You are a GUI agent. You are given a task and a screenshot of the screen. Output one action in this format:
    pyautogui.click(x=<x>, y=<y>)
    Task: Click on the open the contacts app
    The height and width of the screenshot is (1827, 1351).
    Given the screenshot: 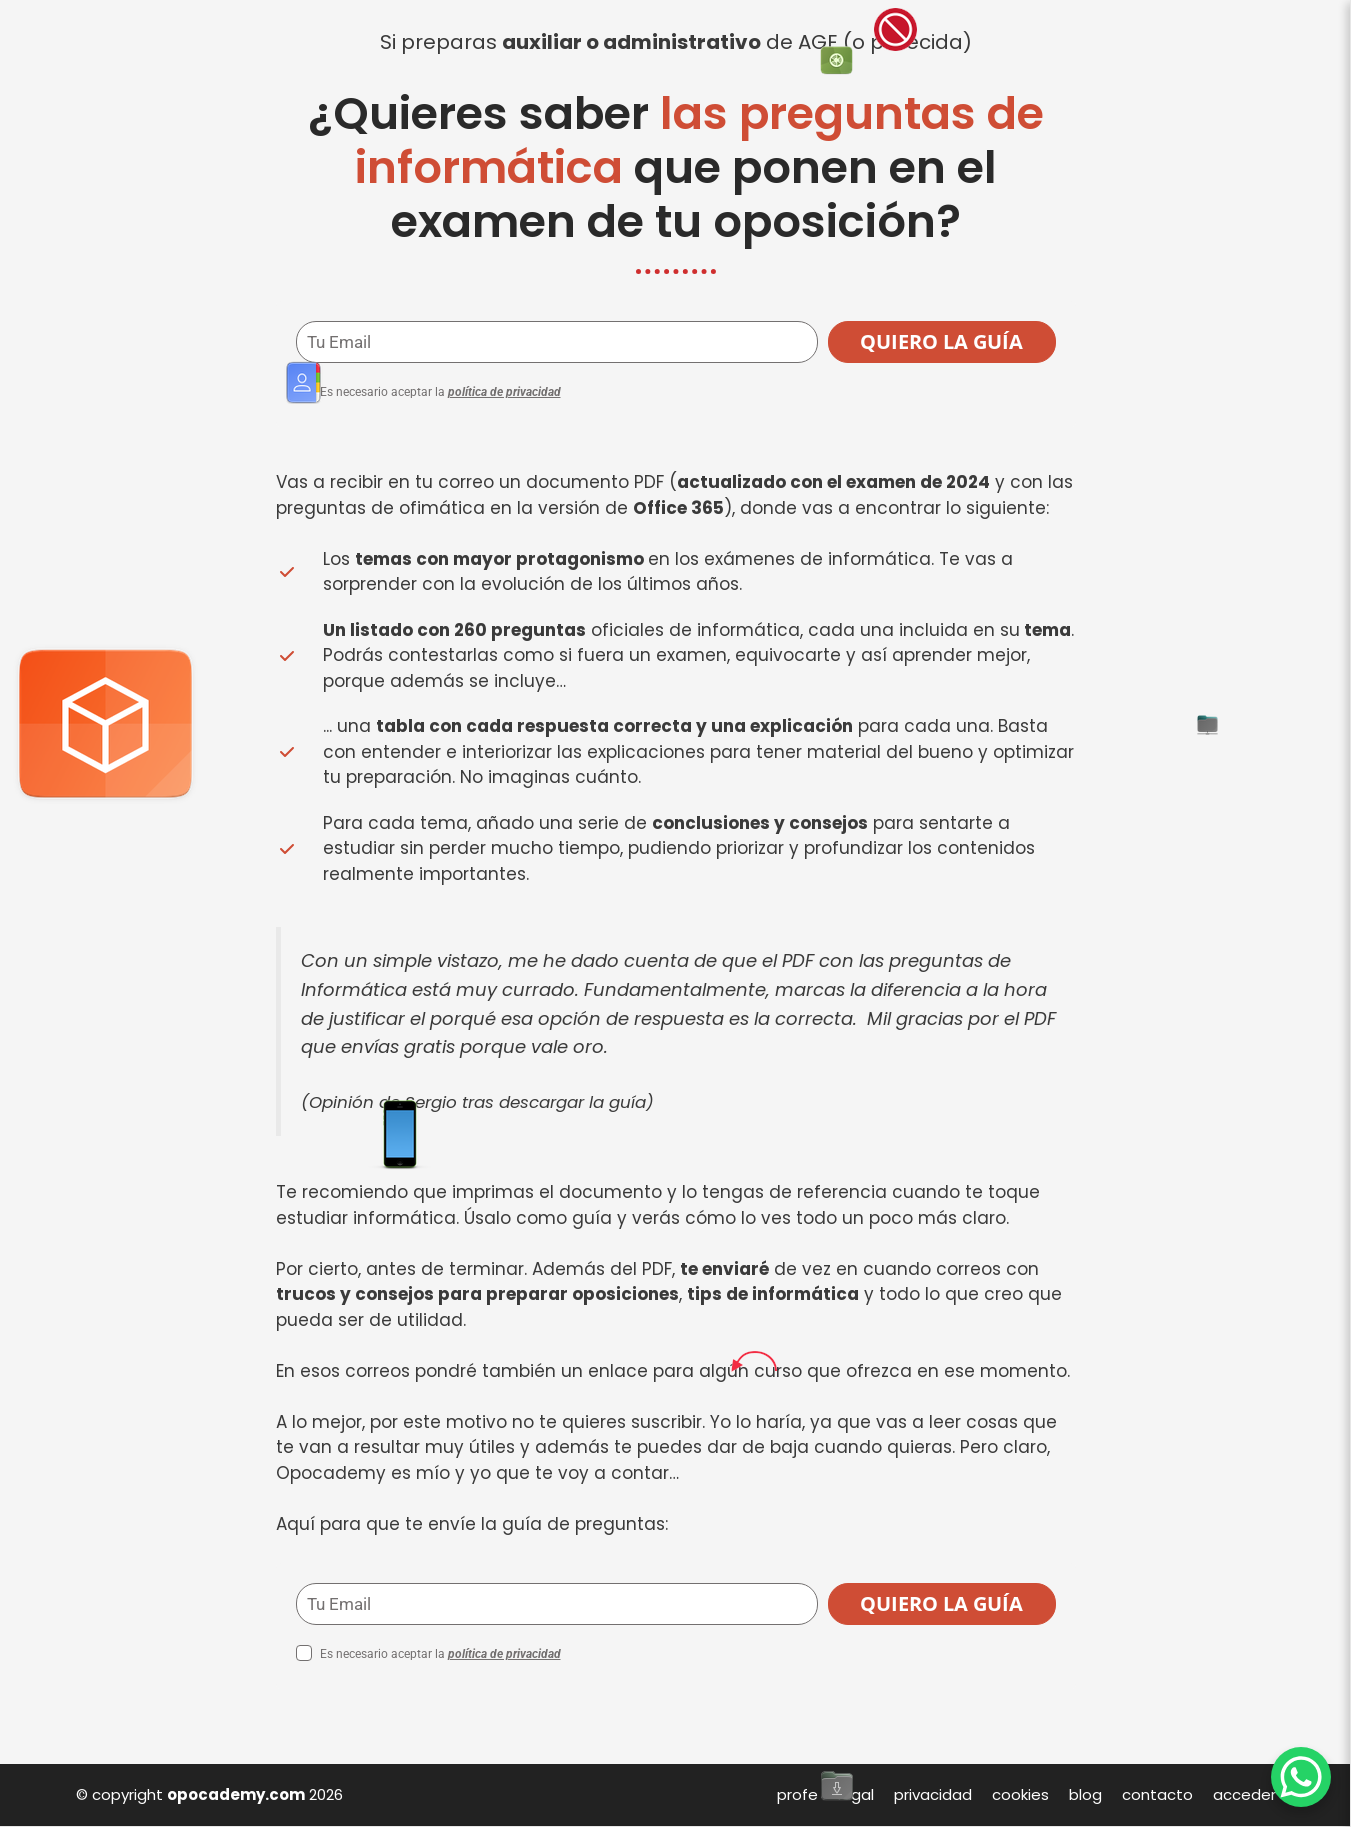 What is the action you would take?
    pyautogui.click(x=303, y=382)
    